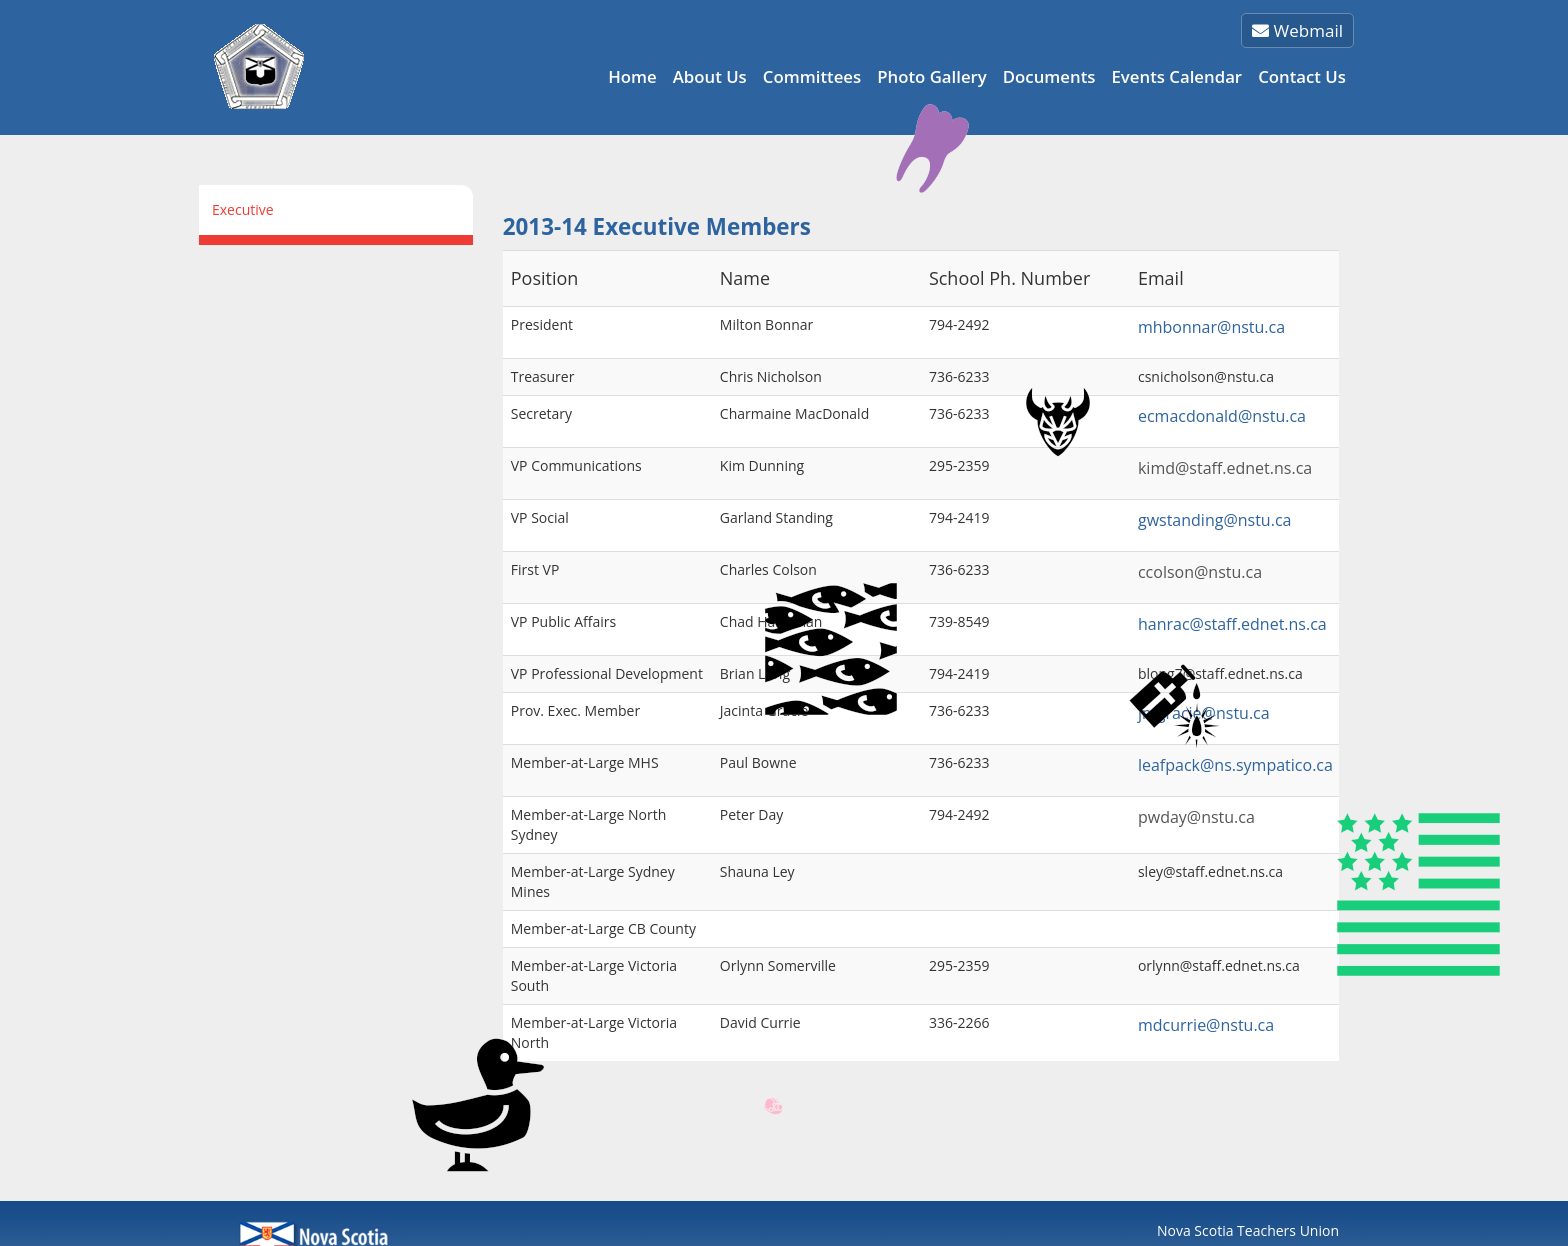 This screenshot has width=1568, height=1246. I want to click on use holy water item in game, so click(1174, 706).